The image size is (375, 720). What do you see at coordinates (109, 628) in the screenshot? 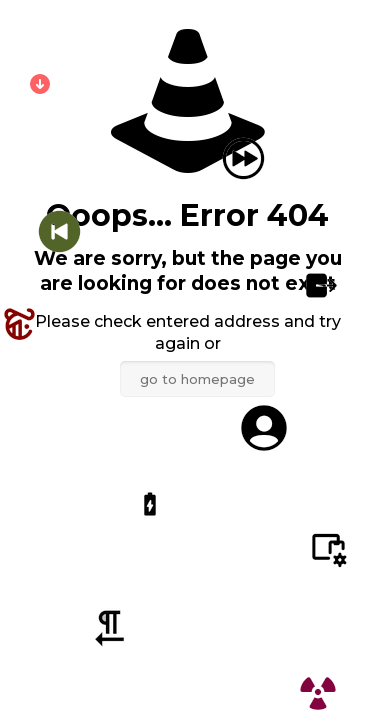
I see `switch text direction to right-to-left` at bounding box center [109, 628].